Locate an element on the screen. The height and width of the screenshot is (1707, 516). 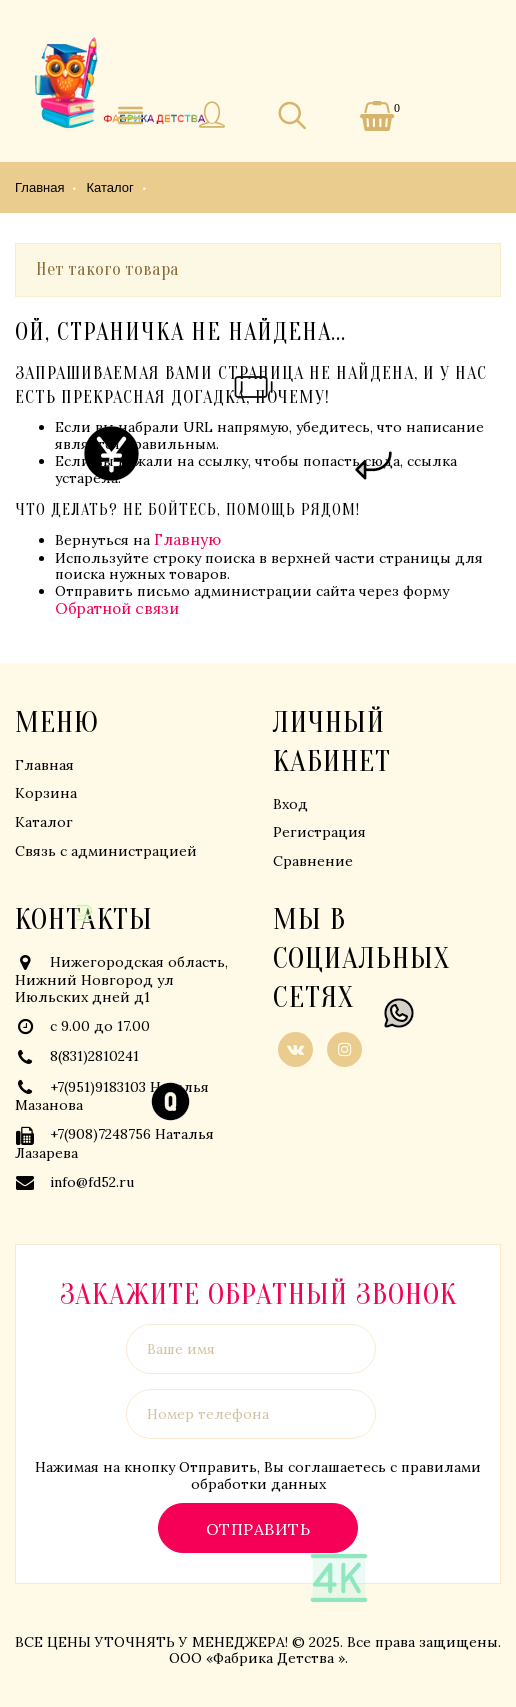
represents a mathematical superset relationship is located at coordinates (84, 913).